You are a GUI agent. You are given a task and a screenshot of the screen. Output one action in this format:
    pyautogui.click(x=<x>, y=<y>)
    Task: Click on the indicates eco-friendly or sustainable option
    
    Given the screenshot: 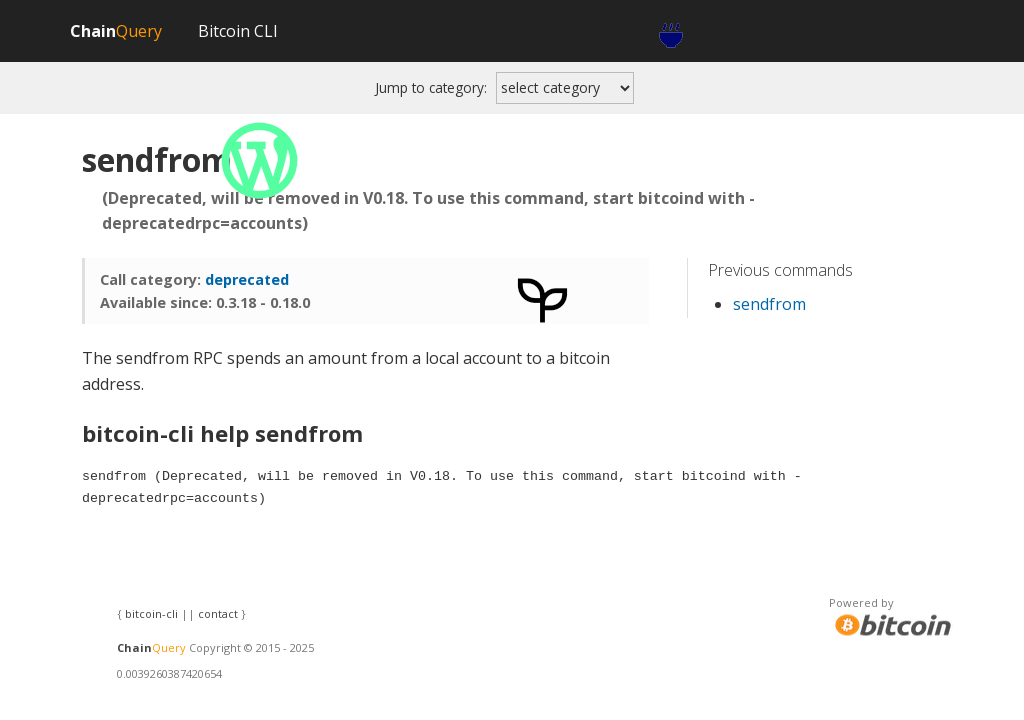 What is the action you would take?
    pyautogui.click(x=542, y=300)
    